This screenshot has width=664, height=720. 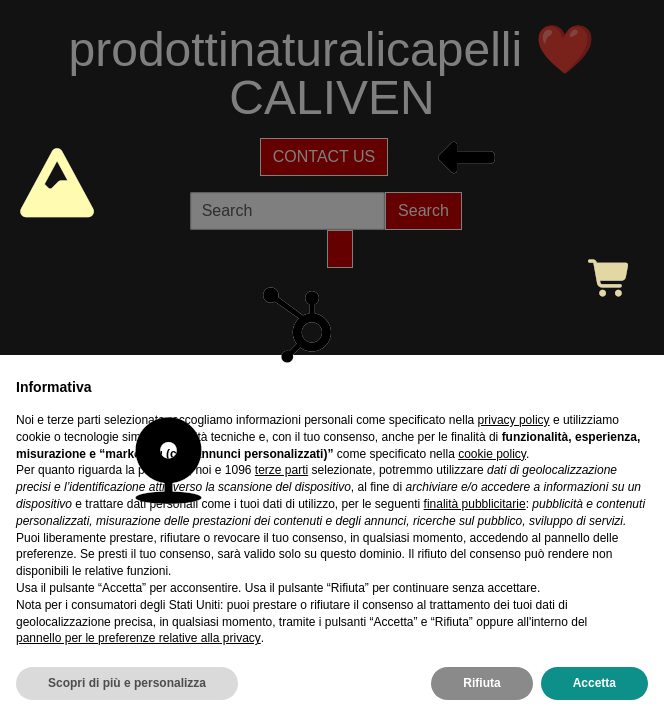 I want to click on view location with surrounding area range, so click(x=168, y=458).